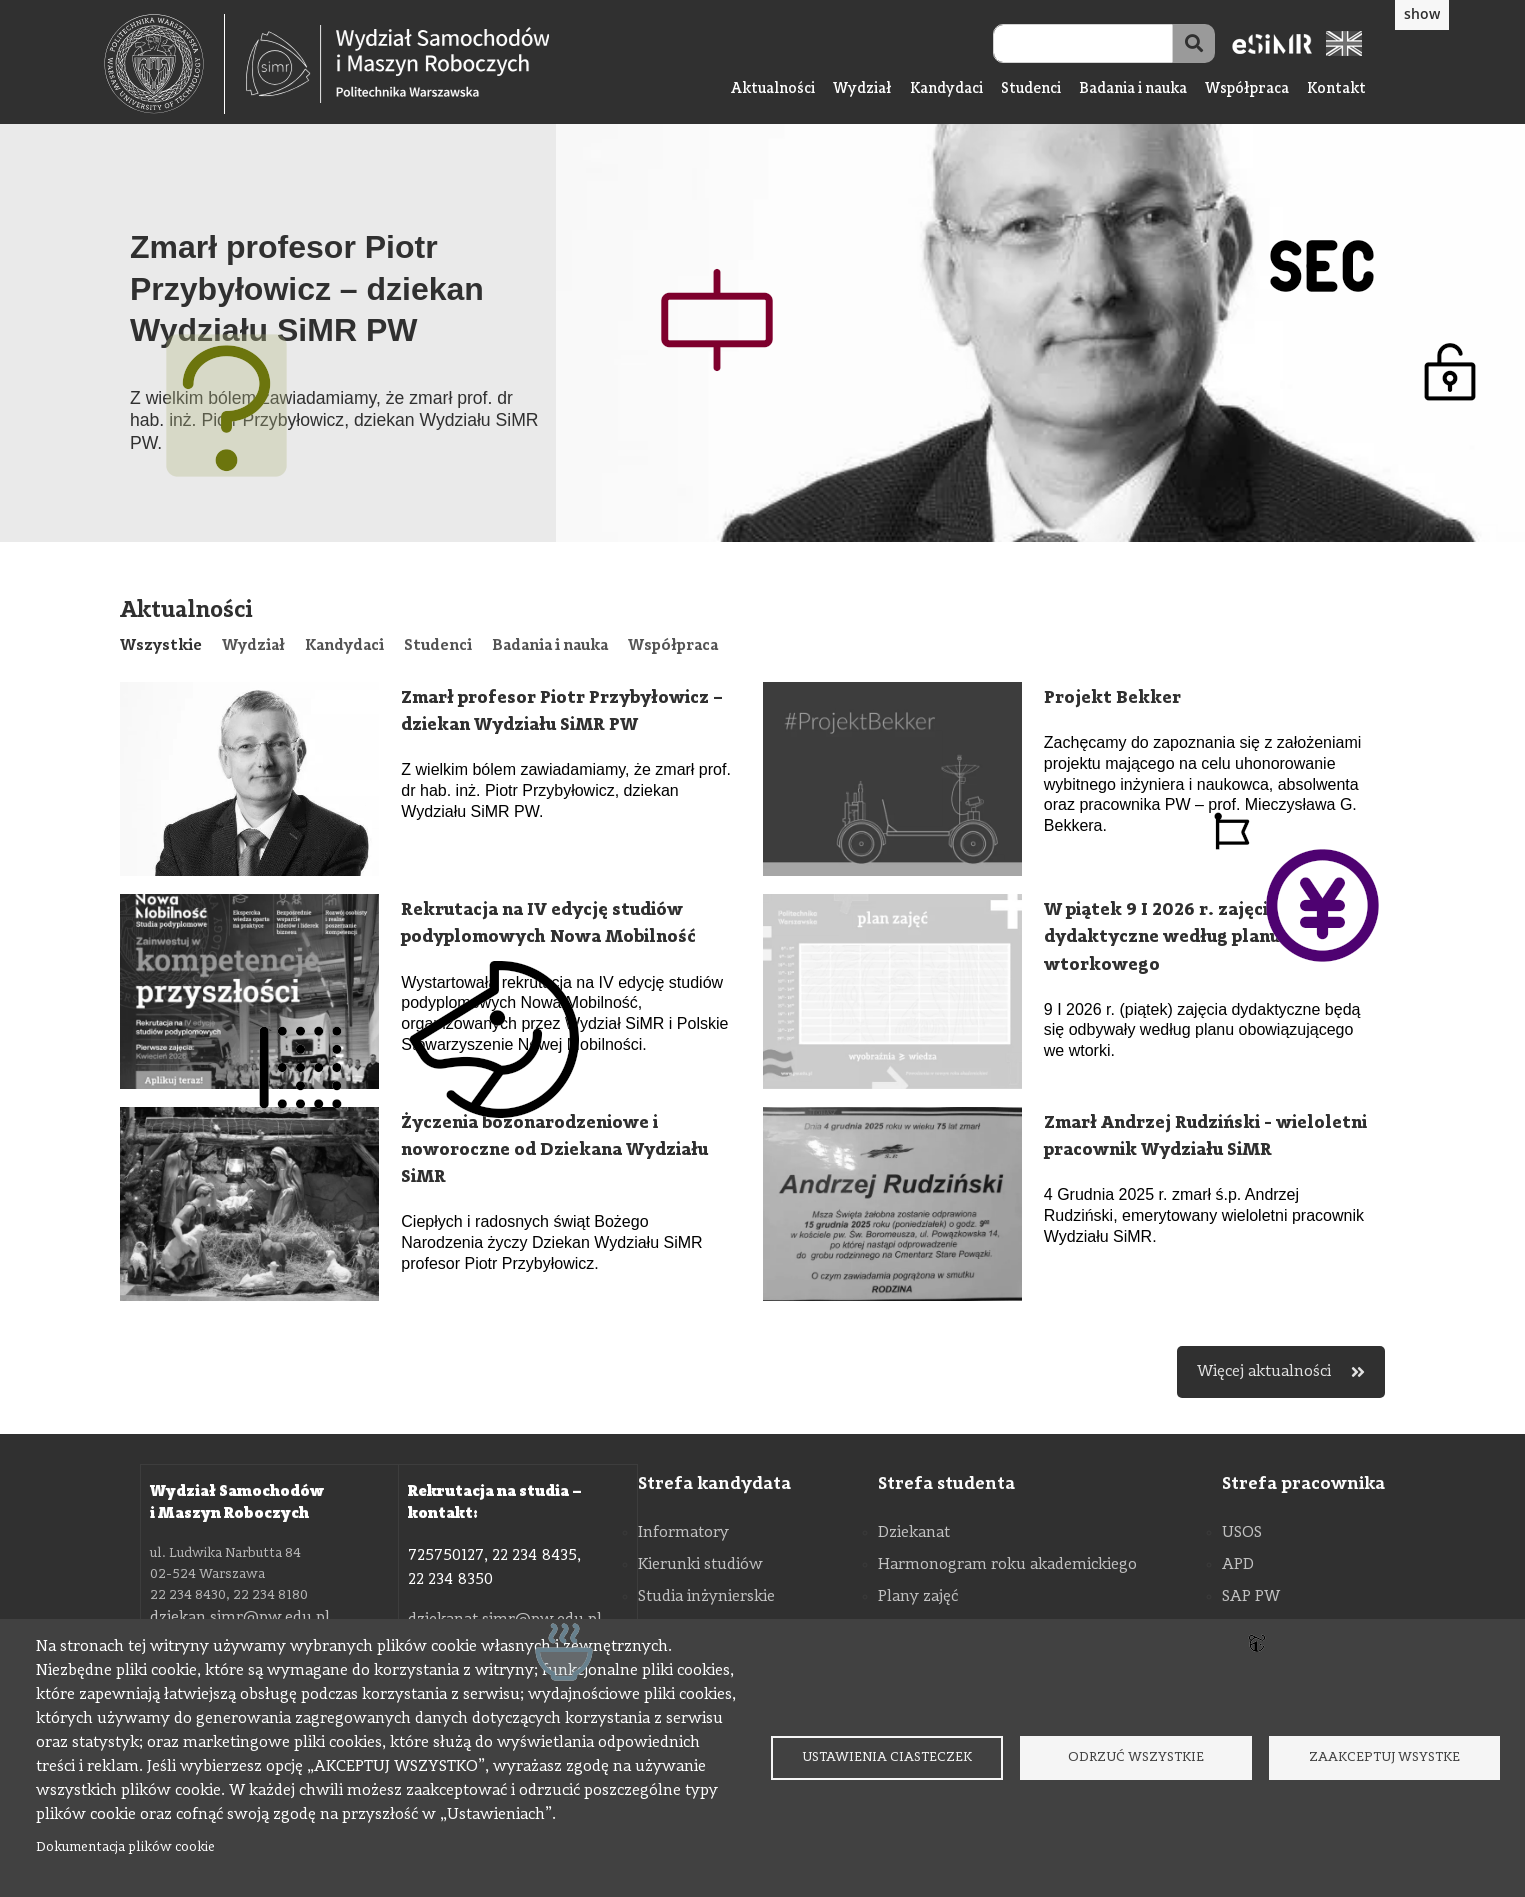 This screenshot has height=1897, width=1525. Describe the element at coordinates (1450, 375) in the screenshot. I see `unlock with key or password` at that location.